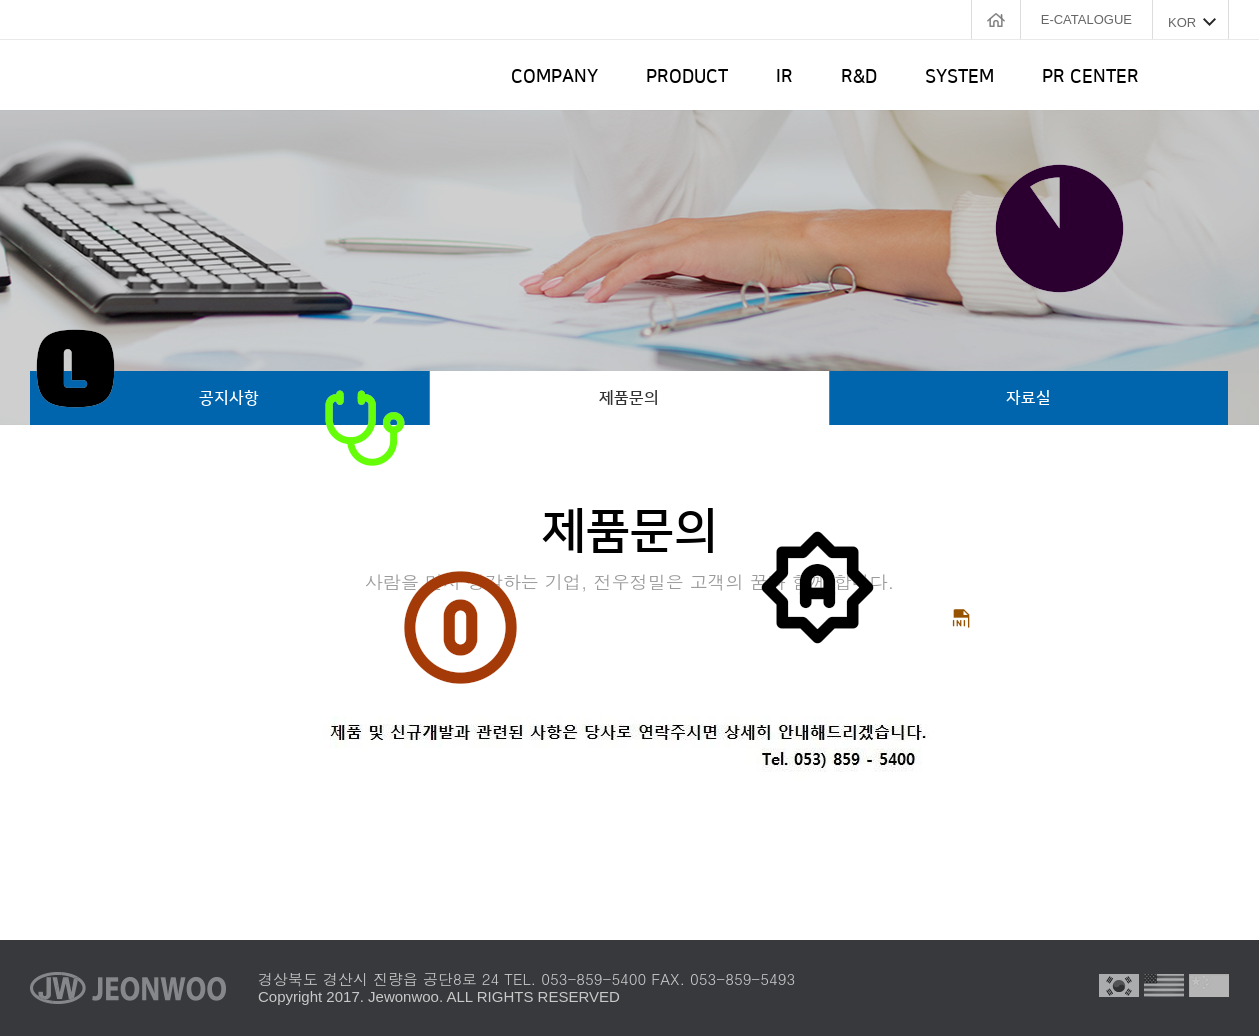 The image size is (1259, 1036). I want to click on indicates items or options starting with the letter "L", so click(75, 368).